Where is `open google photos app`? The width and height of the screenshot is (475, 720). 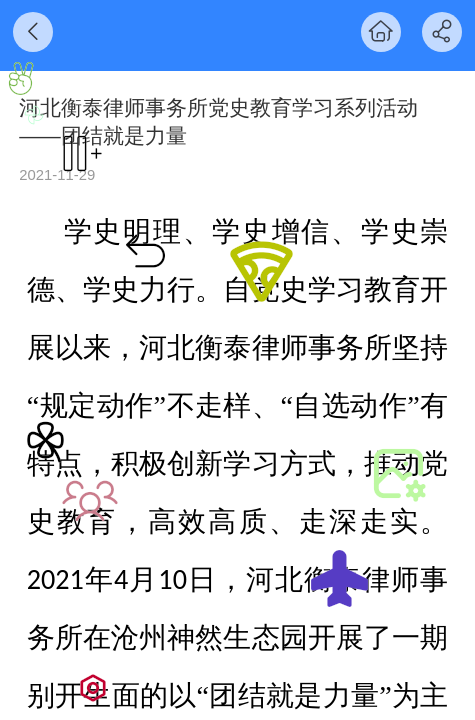 open google photos app is located at coordinates (34, 115).